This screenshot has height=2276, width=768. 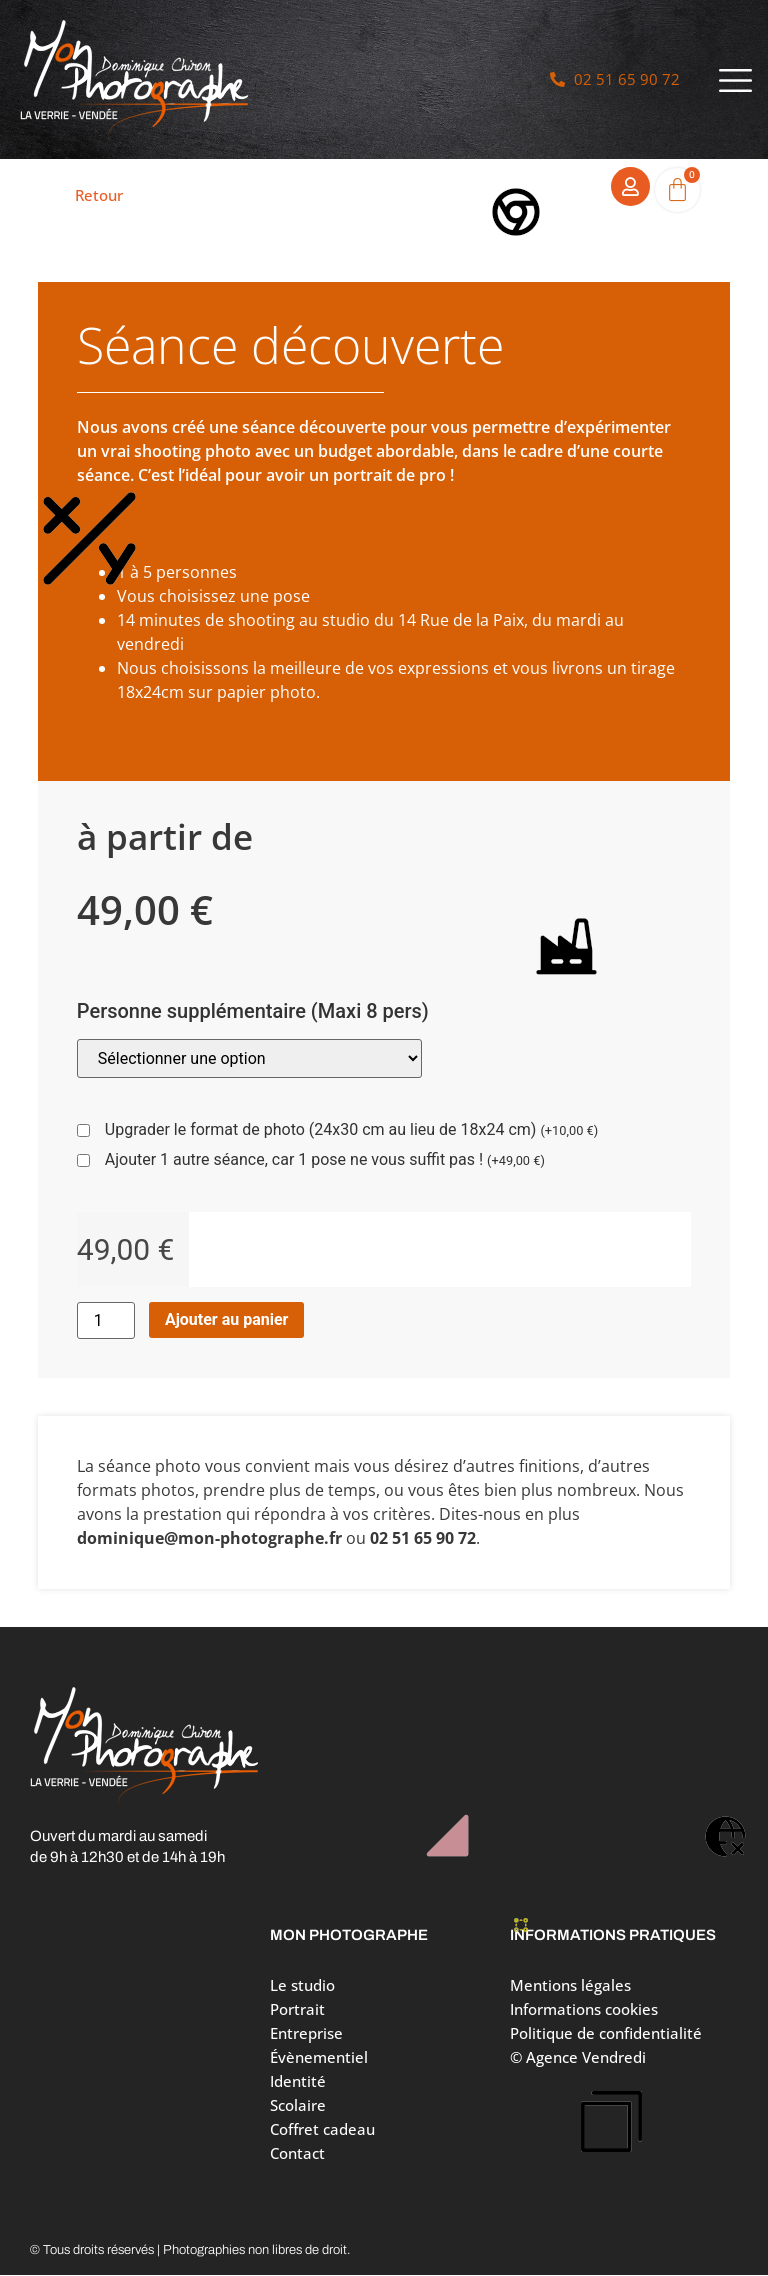 I want to click on resize element by dragging corner, so click(x=450, y=1838).